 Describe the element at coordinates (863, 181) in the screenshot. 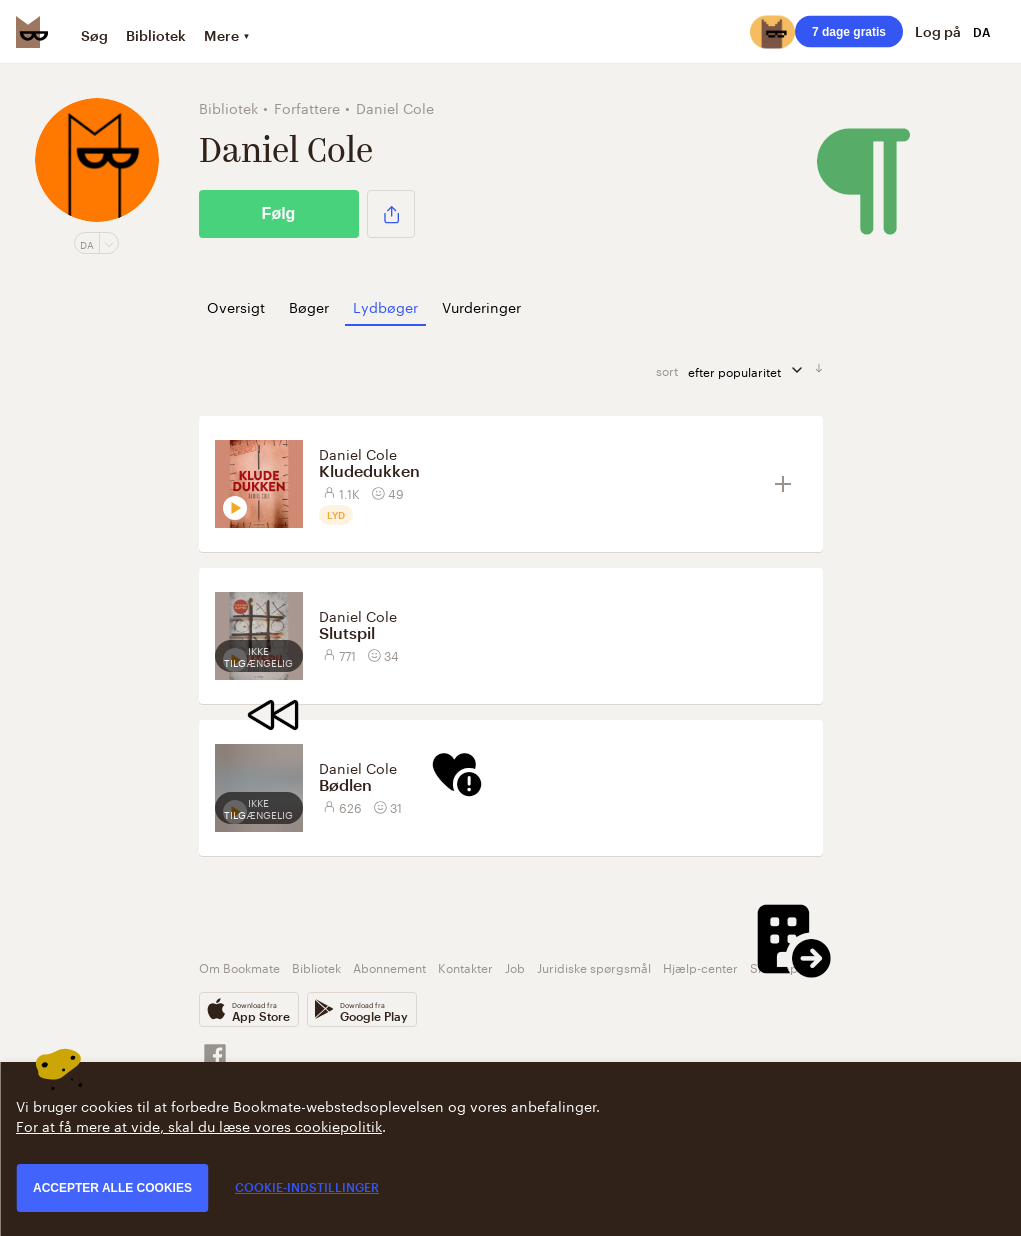

I see `insert a paragraph break` at that location.